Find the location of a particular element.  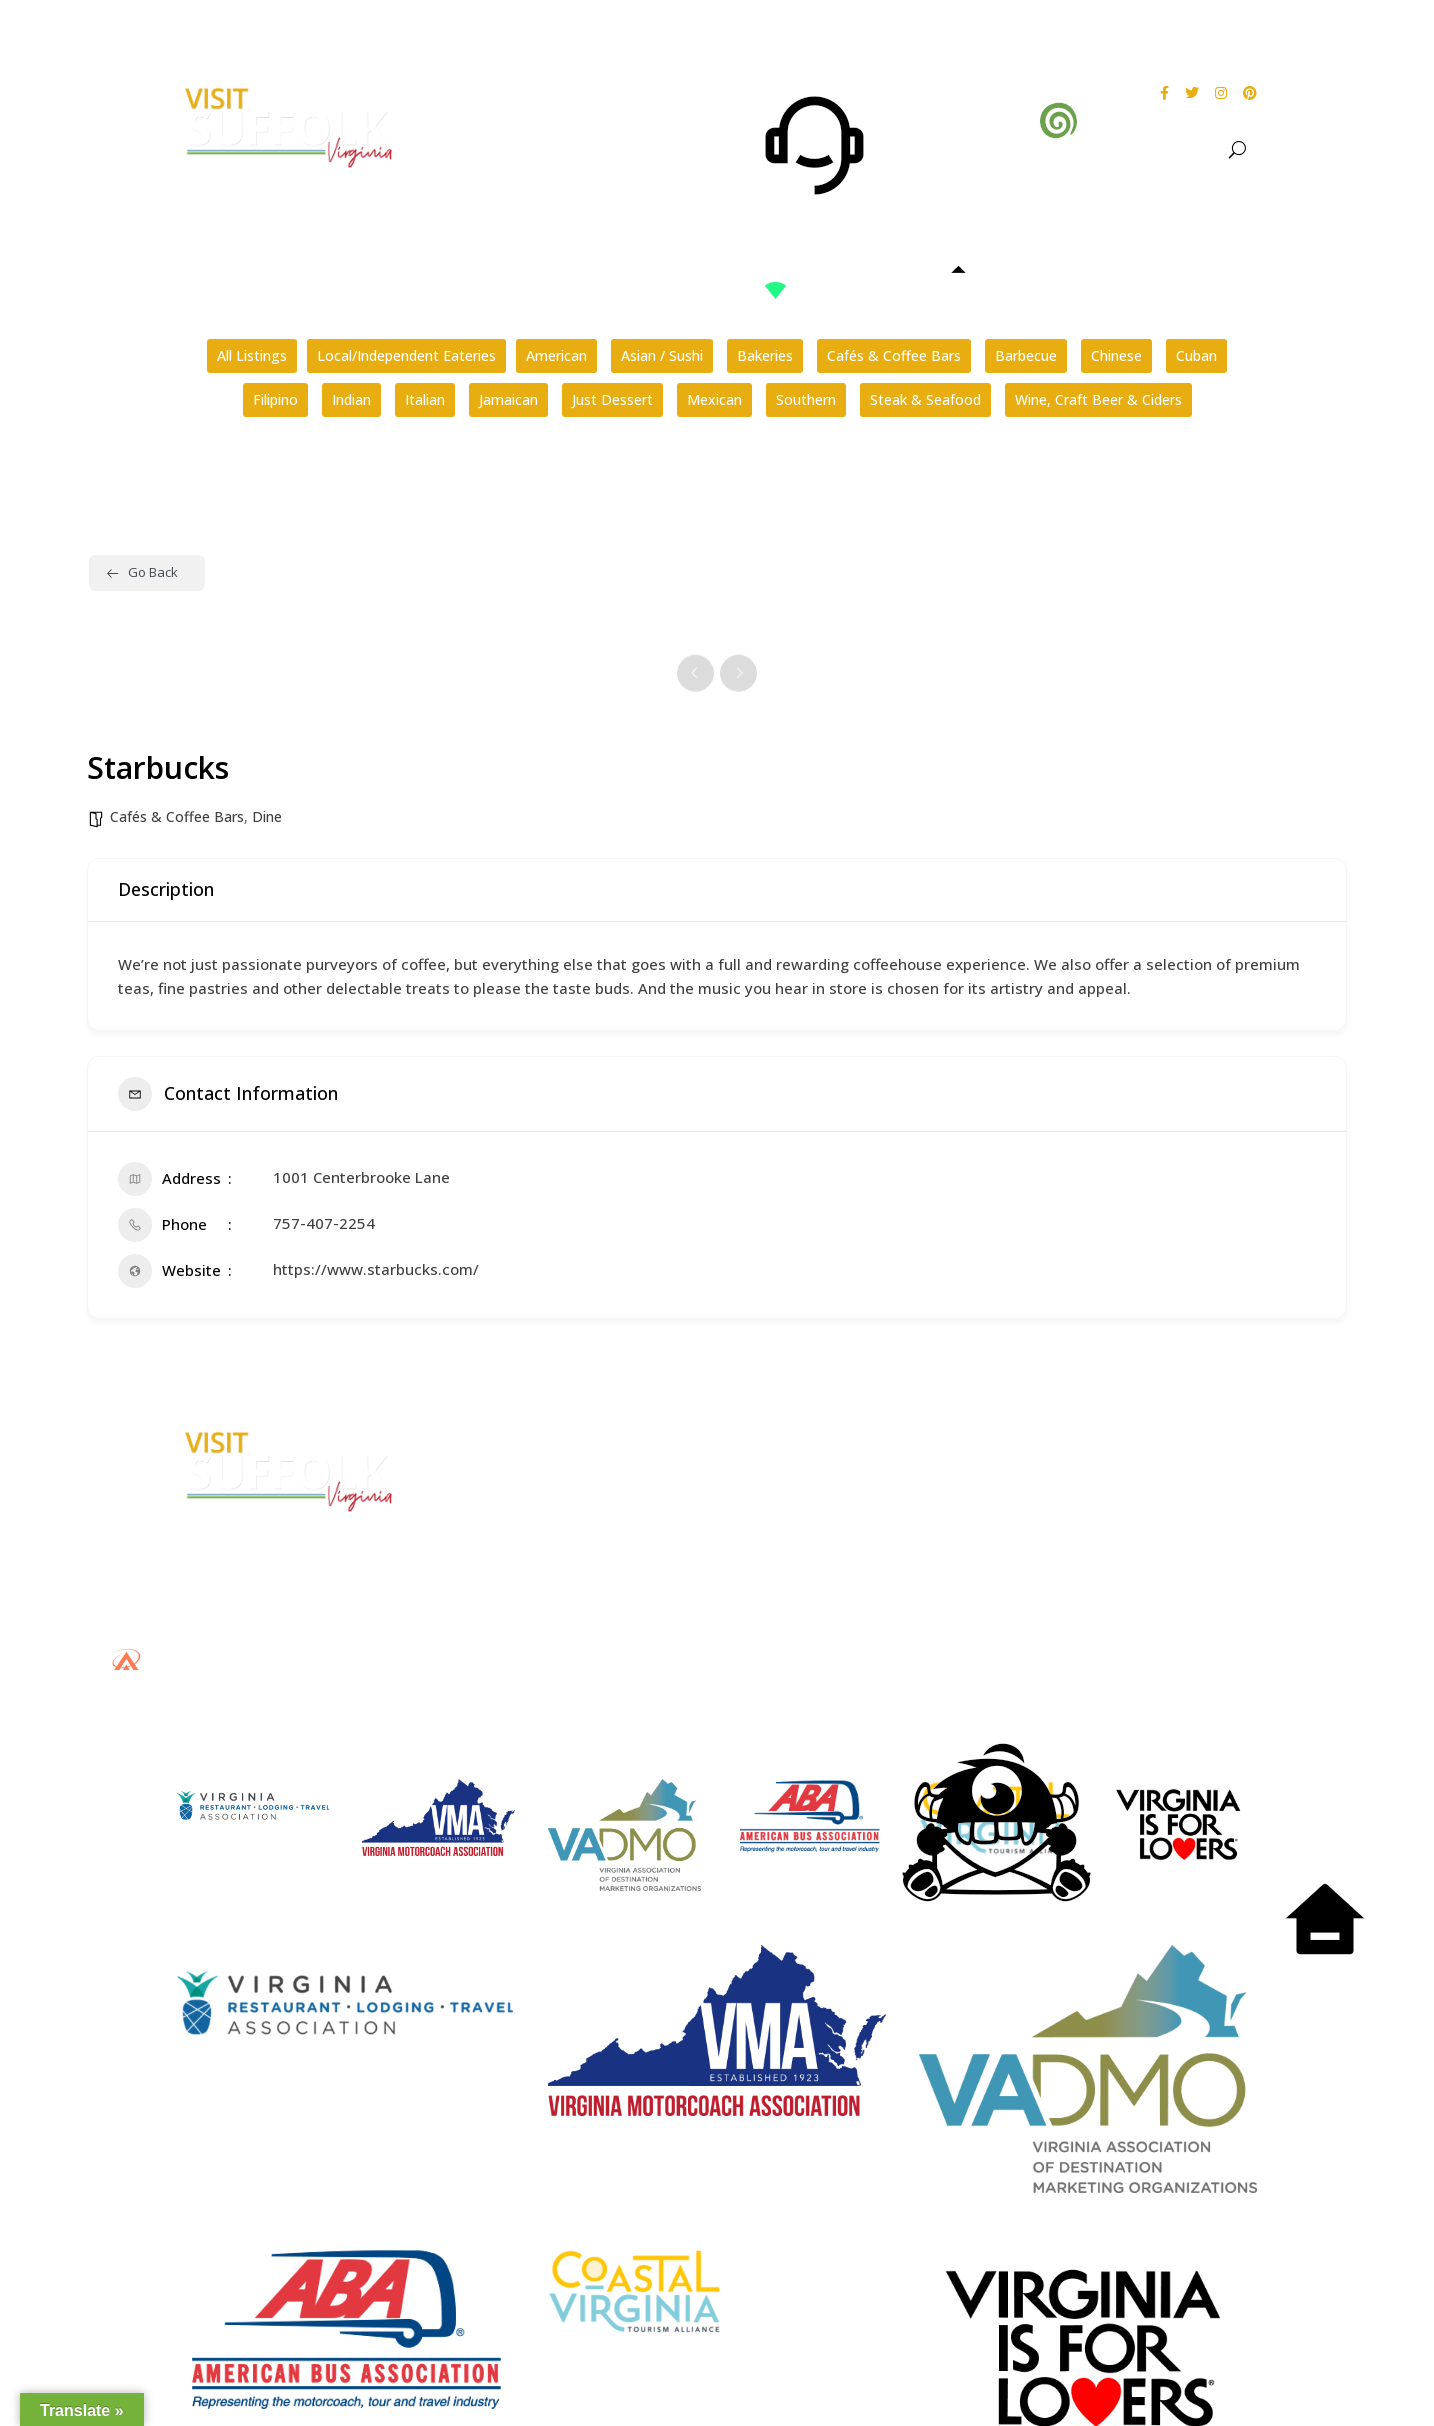

indicates active wifi connection is located at coordinates (775, 290).